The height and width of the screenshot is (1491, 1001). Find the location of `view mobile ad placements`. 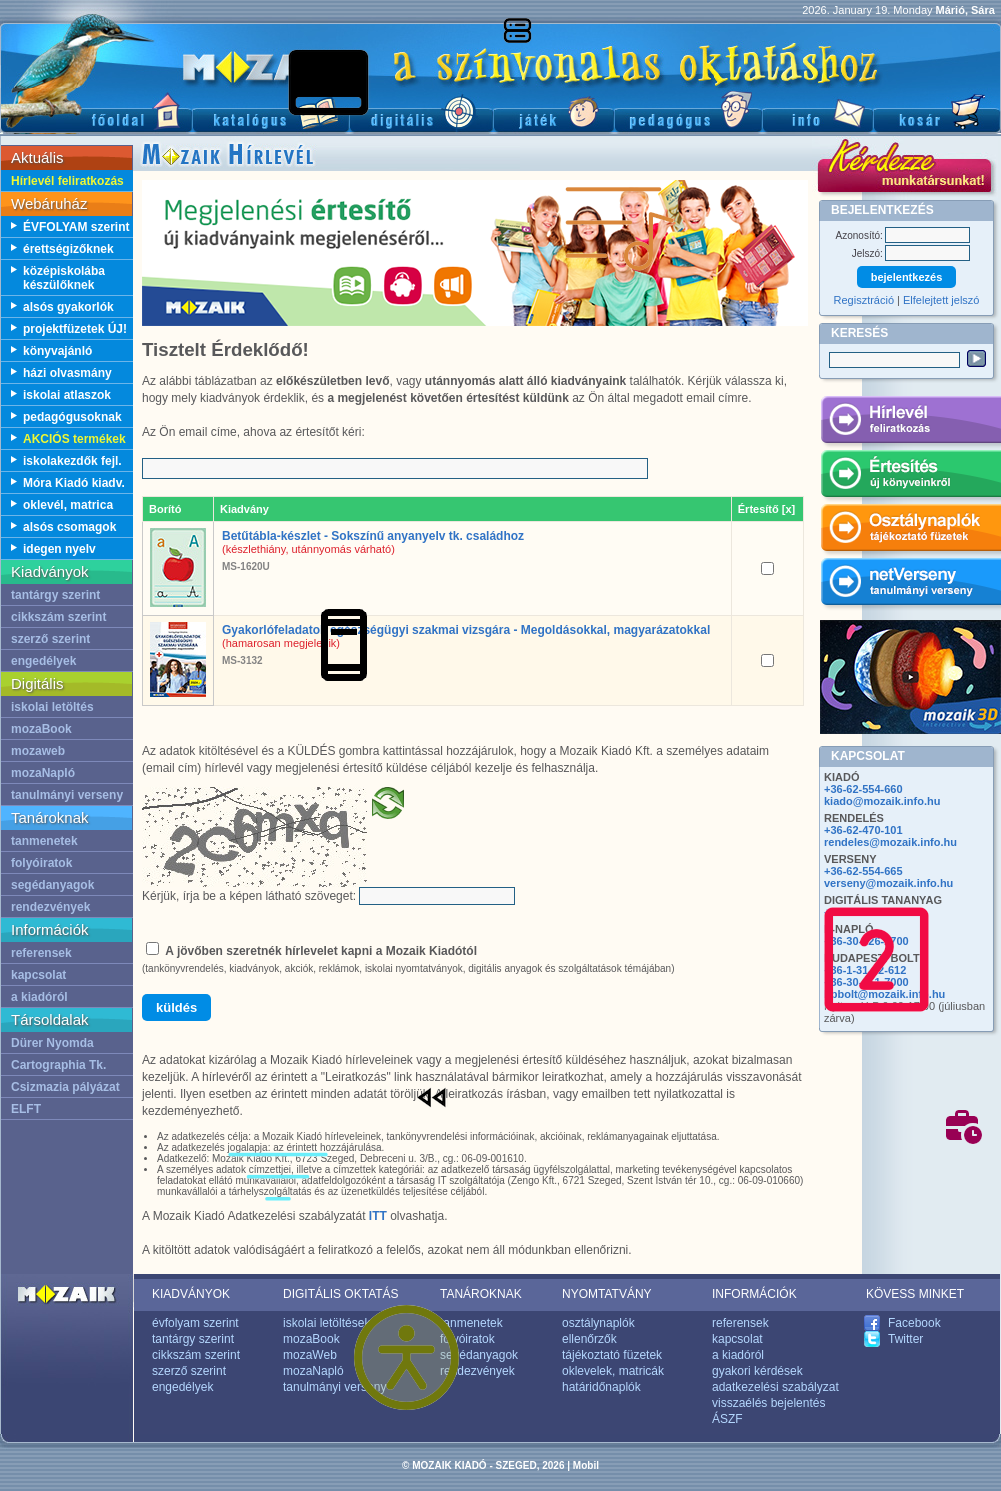

view mobile ad placements is located at coordinates (344, 645).